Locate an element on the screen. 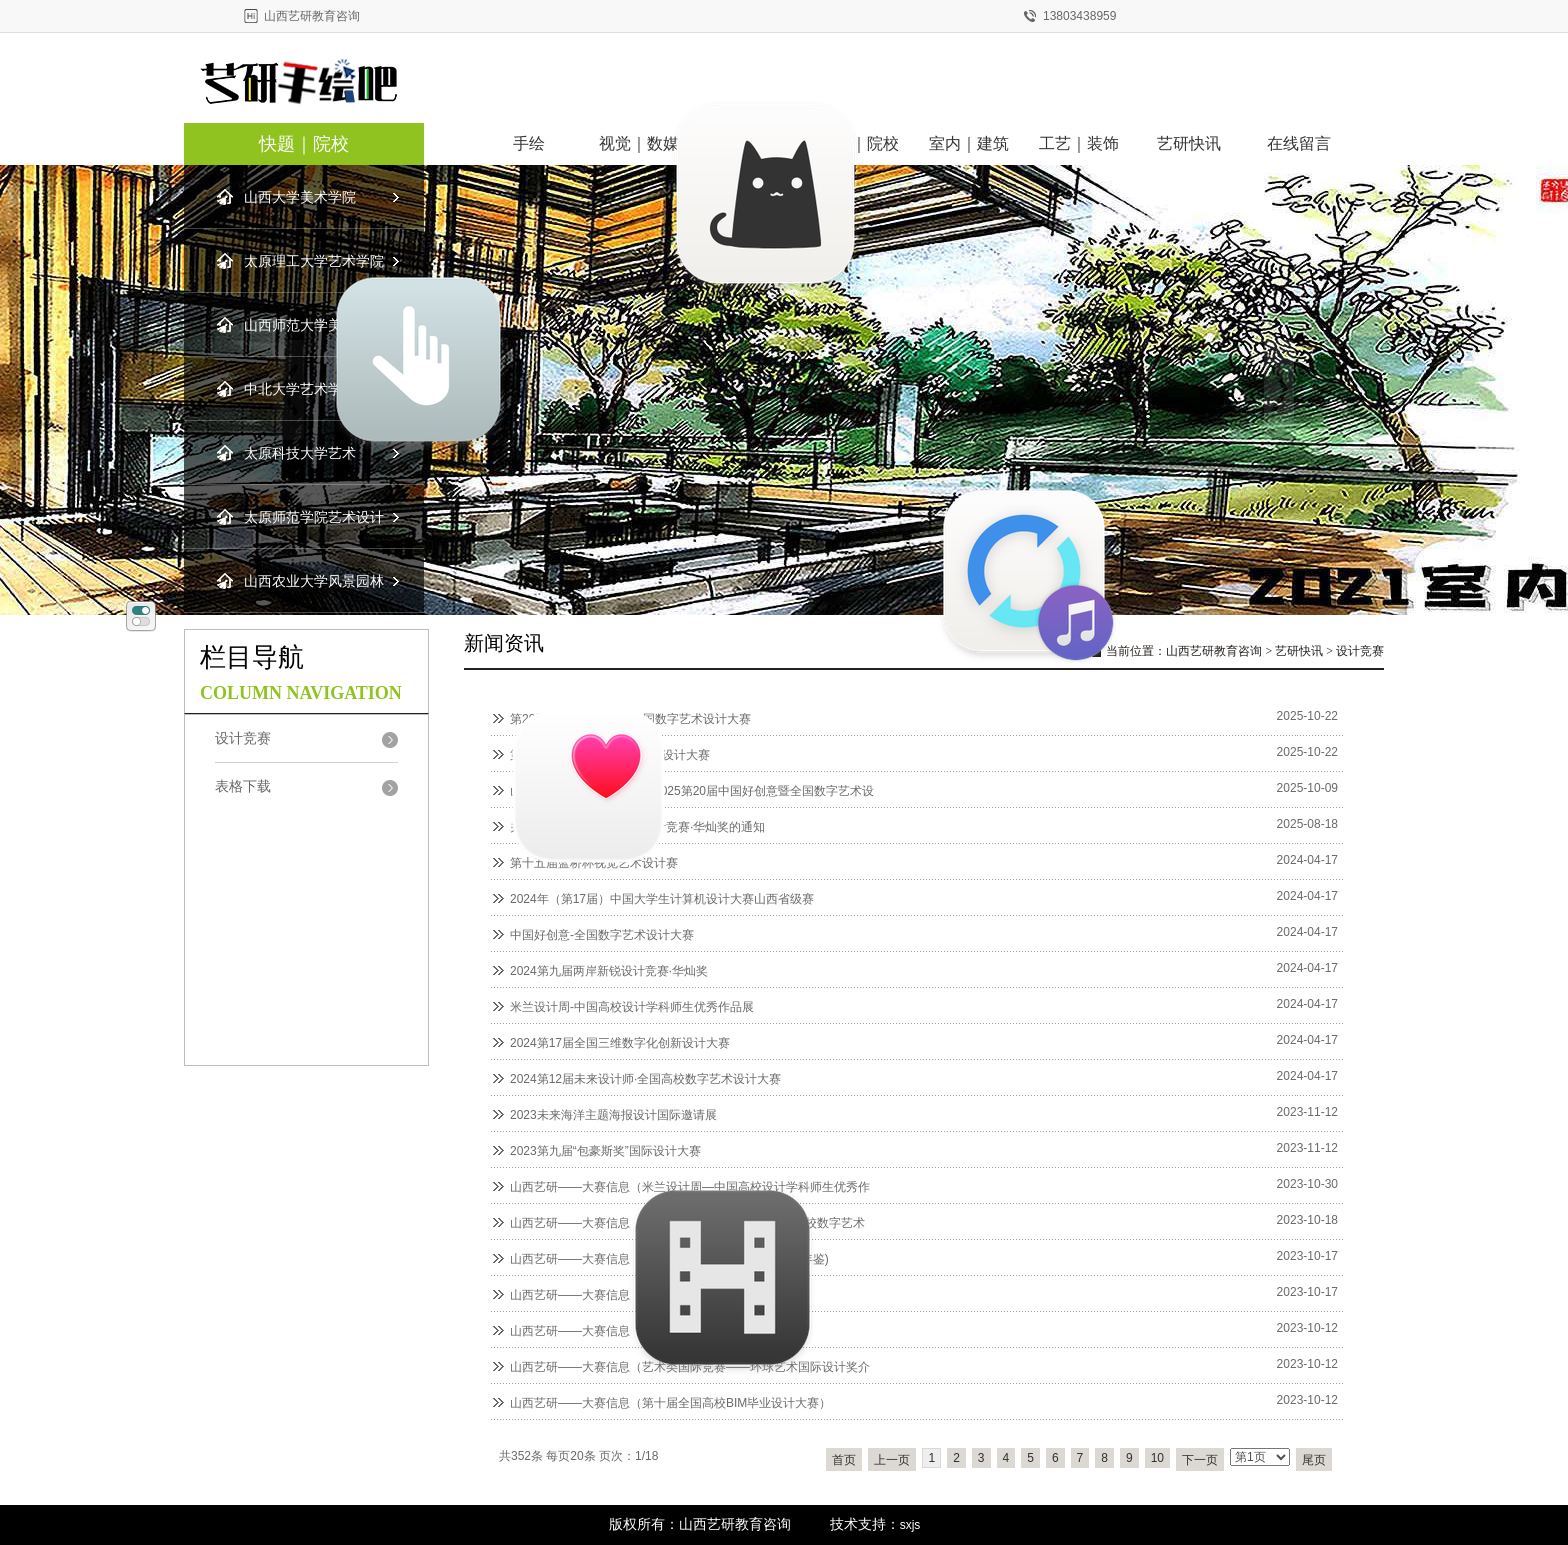 This screenshot has width=1568, height=1545. open the Health app to view fitness and wellness data is located at coordinates (588, 786).